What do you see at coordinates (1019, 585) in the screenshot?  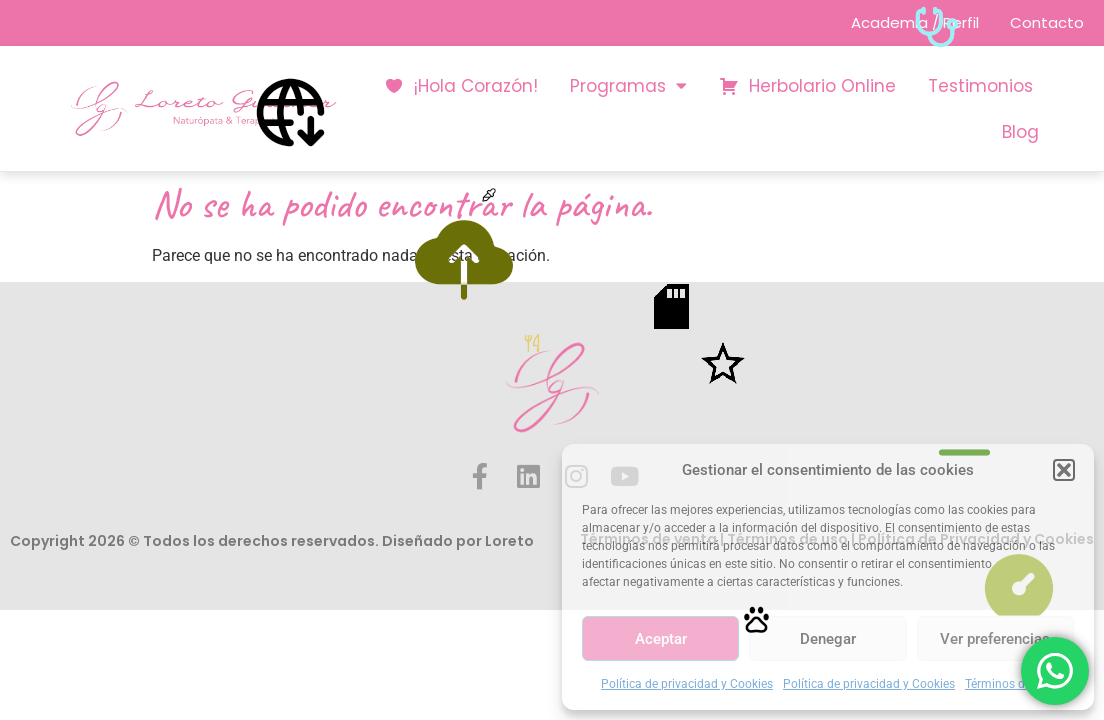 I see `access your dashboard overview` at bounding box center [1019, 585].